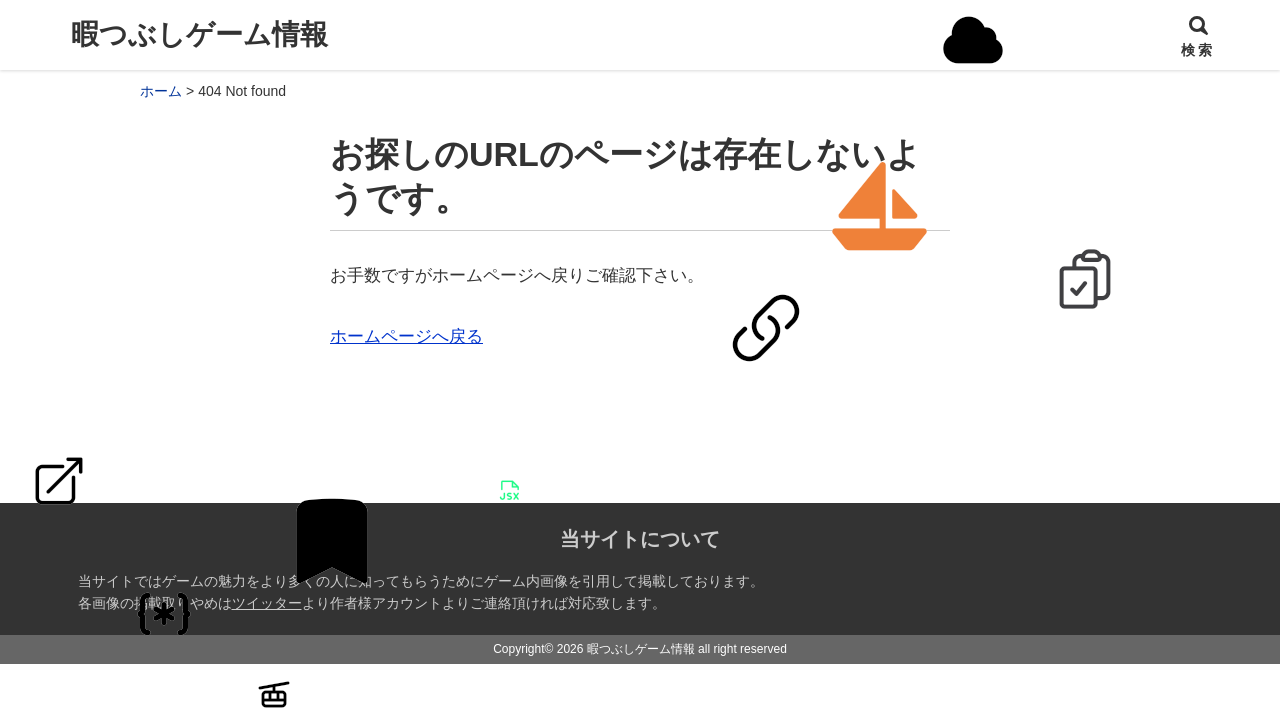  I want to click on save this item to your bookmarks, so click(332, 541).